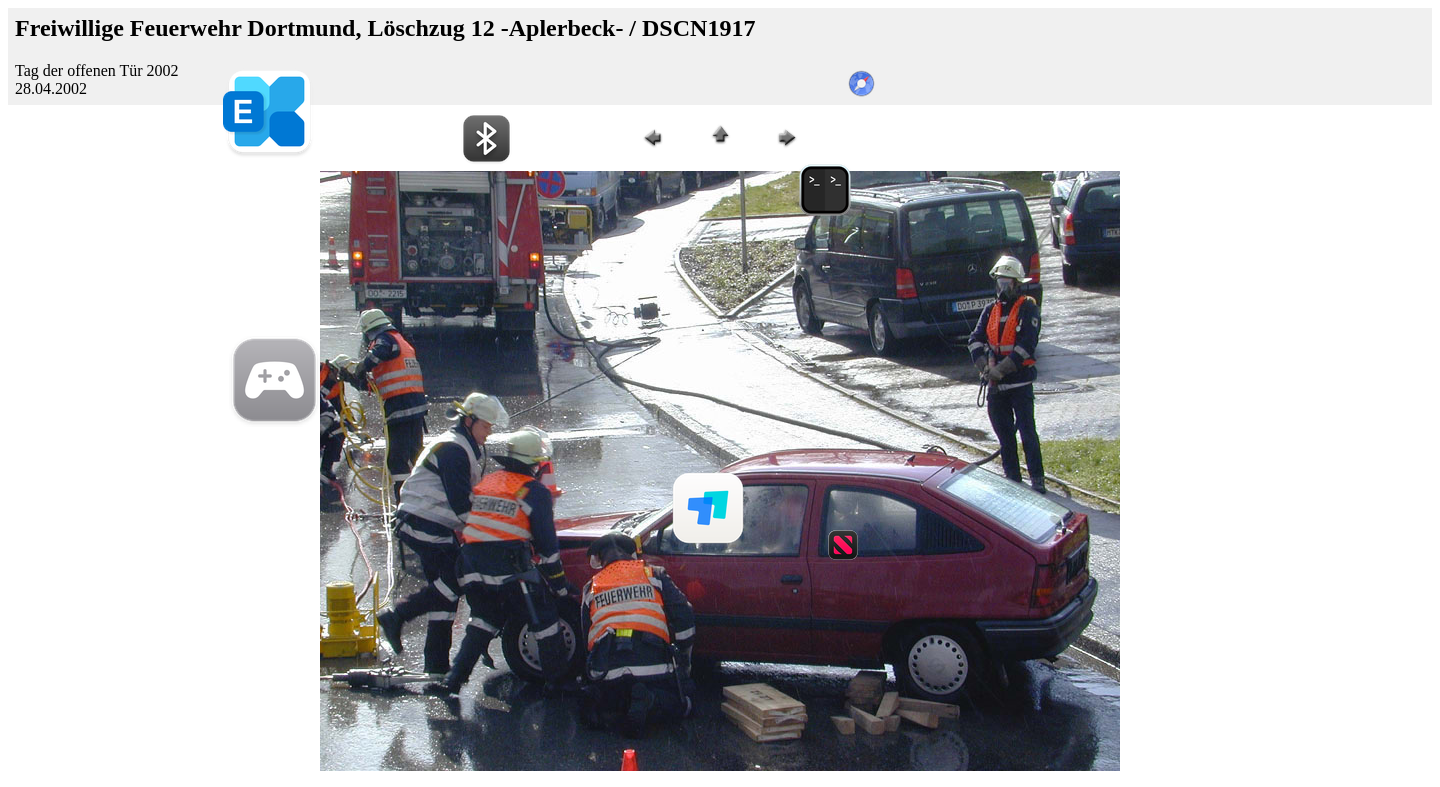  Describe the element at coordinates (708, 508) in the screenshot. I see `open todesk remote desktop application` at that location.